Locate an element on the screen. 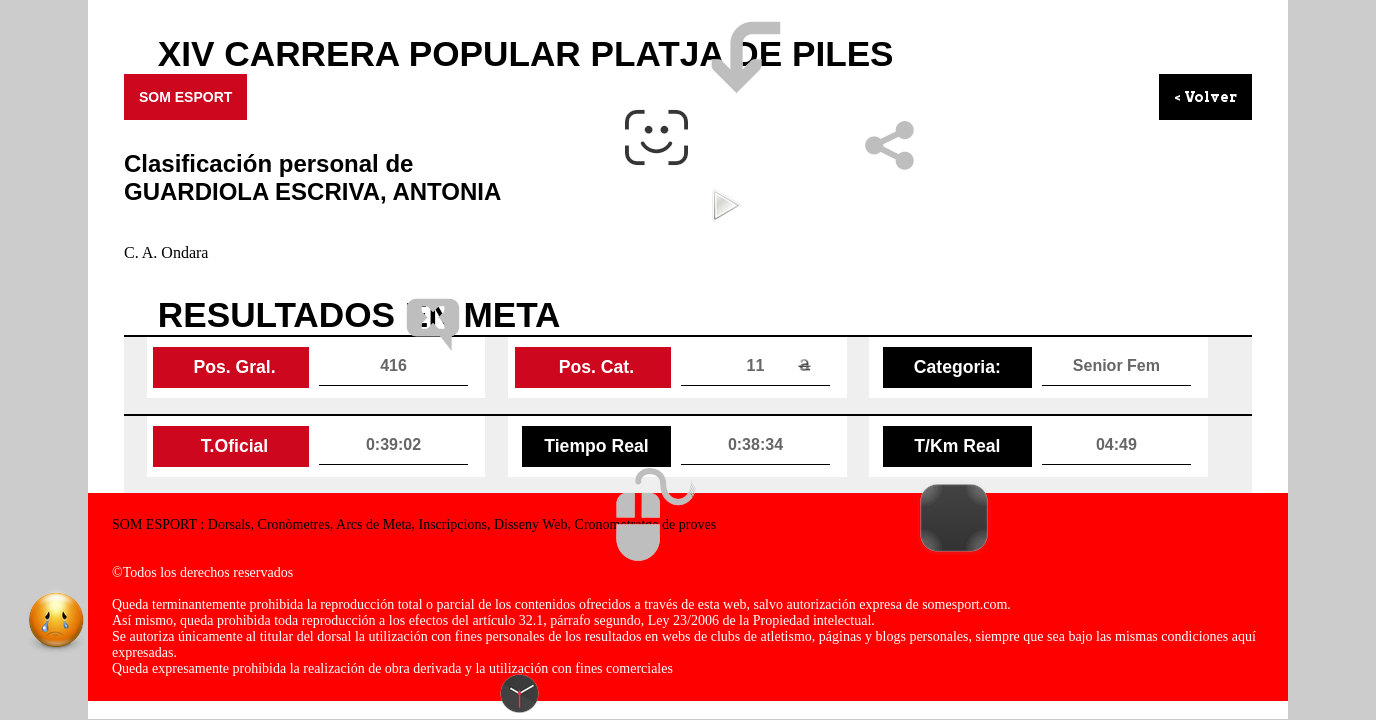  indicates a time-sensitive or urgent notification is located at coordinates (519, 693).